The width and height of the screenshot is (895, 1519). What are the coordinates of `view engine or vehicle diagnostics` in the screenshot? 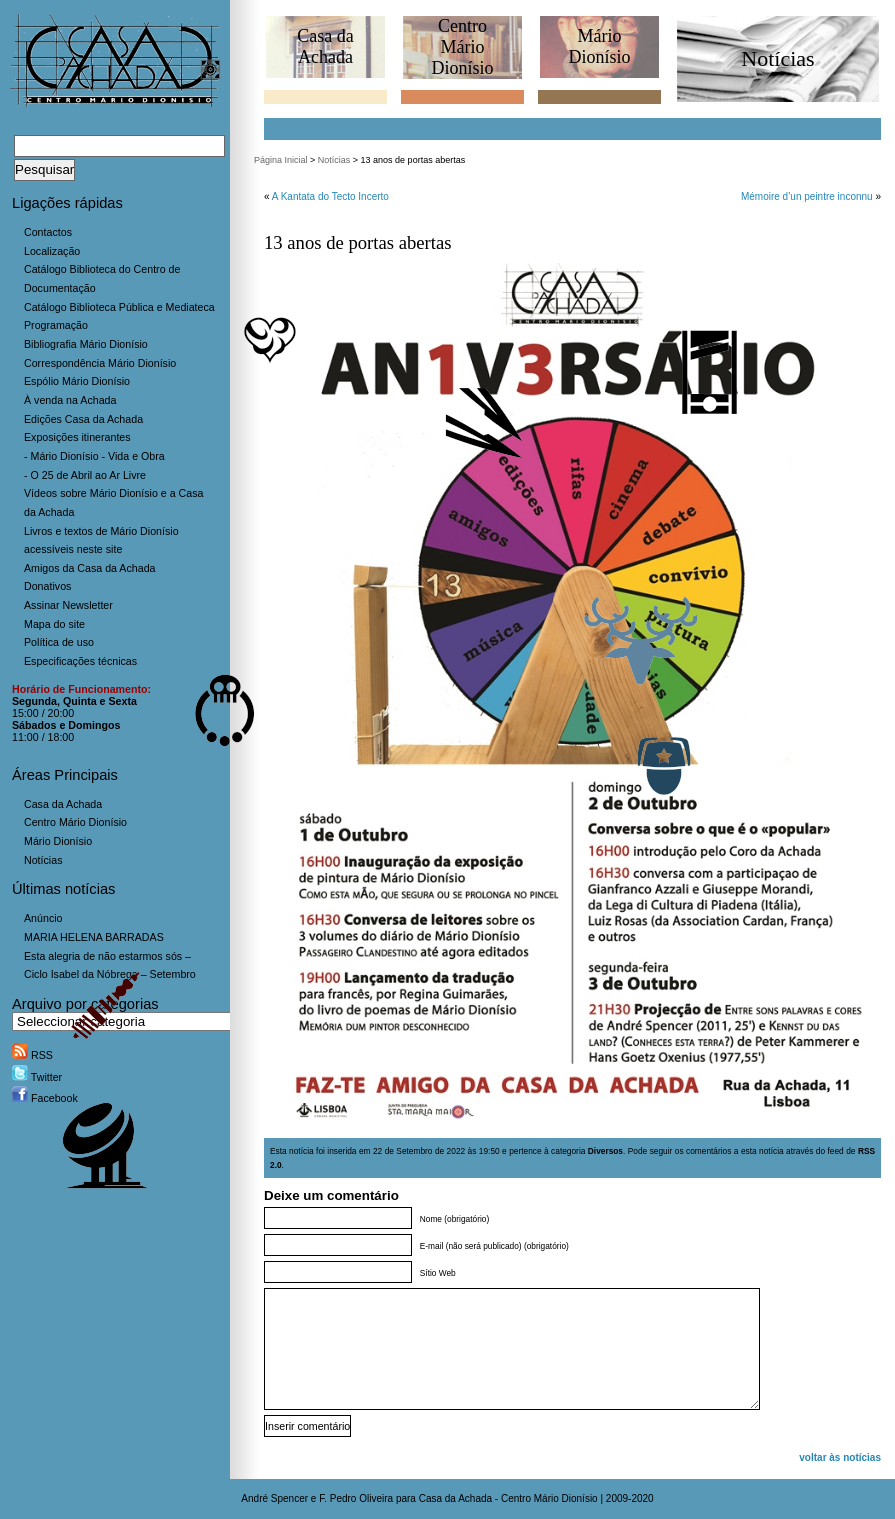 It's located at (105, 1005).